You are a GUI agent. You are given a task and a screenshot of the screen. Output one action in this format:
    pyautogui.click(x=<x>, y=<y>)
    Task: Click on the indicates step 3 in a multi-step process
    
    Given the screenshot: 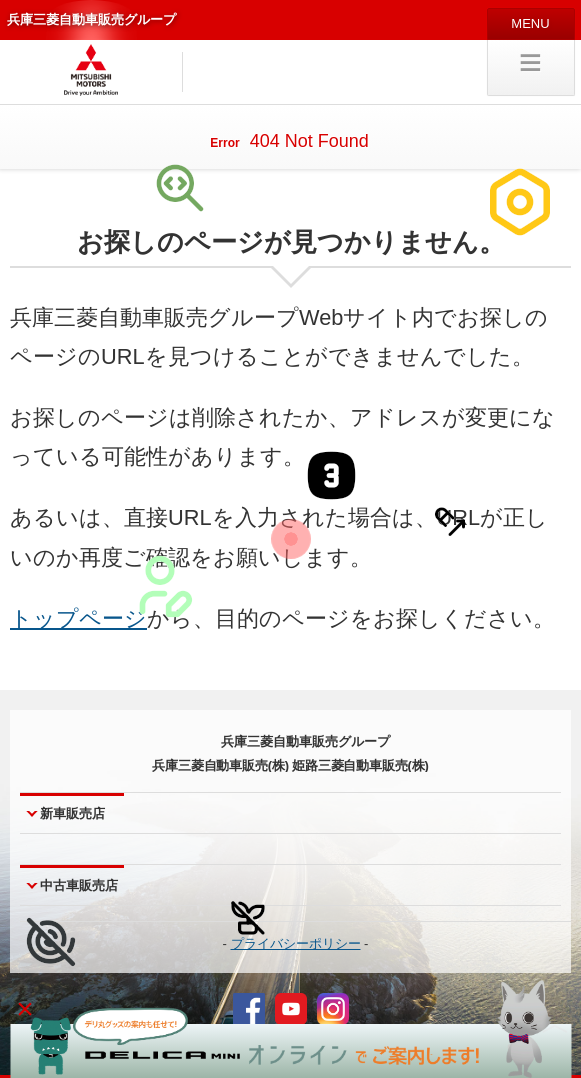 What is the action you would take?
    pyautogui.click(x=331, y=475)
    